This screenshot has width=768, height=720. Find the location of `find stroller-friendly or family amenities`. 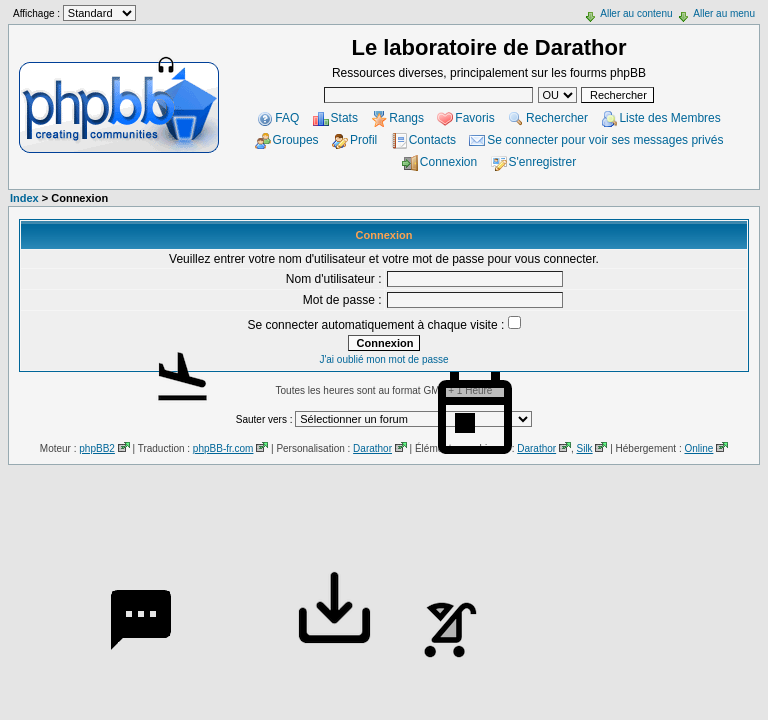

find stroller-friendly or family amenities is located at coordinates (447, 628).